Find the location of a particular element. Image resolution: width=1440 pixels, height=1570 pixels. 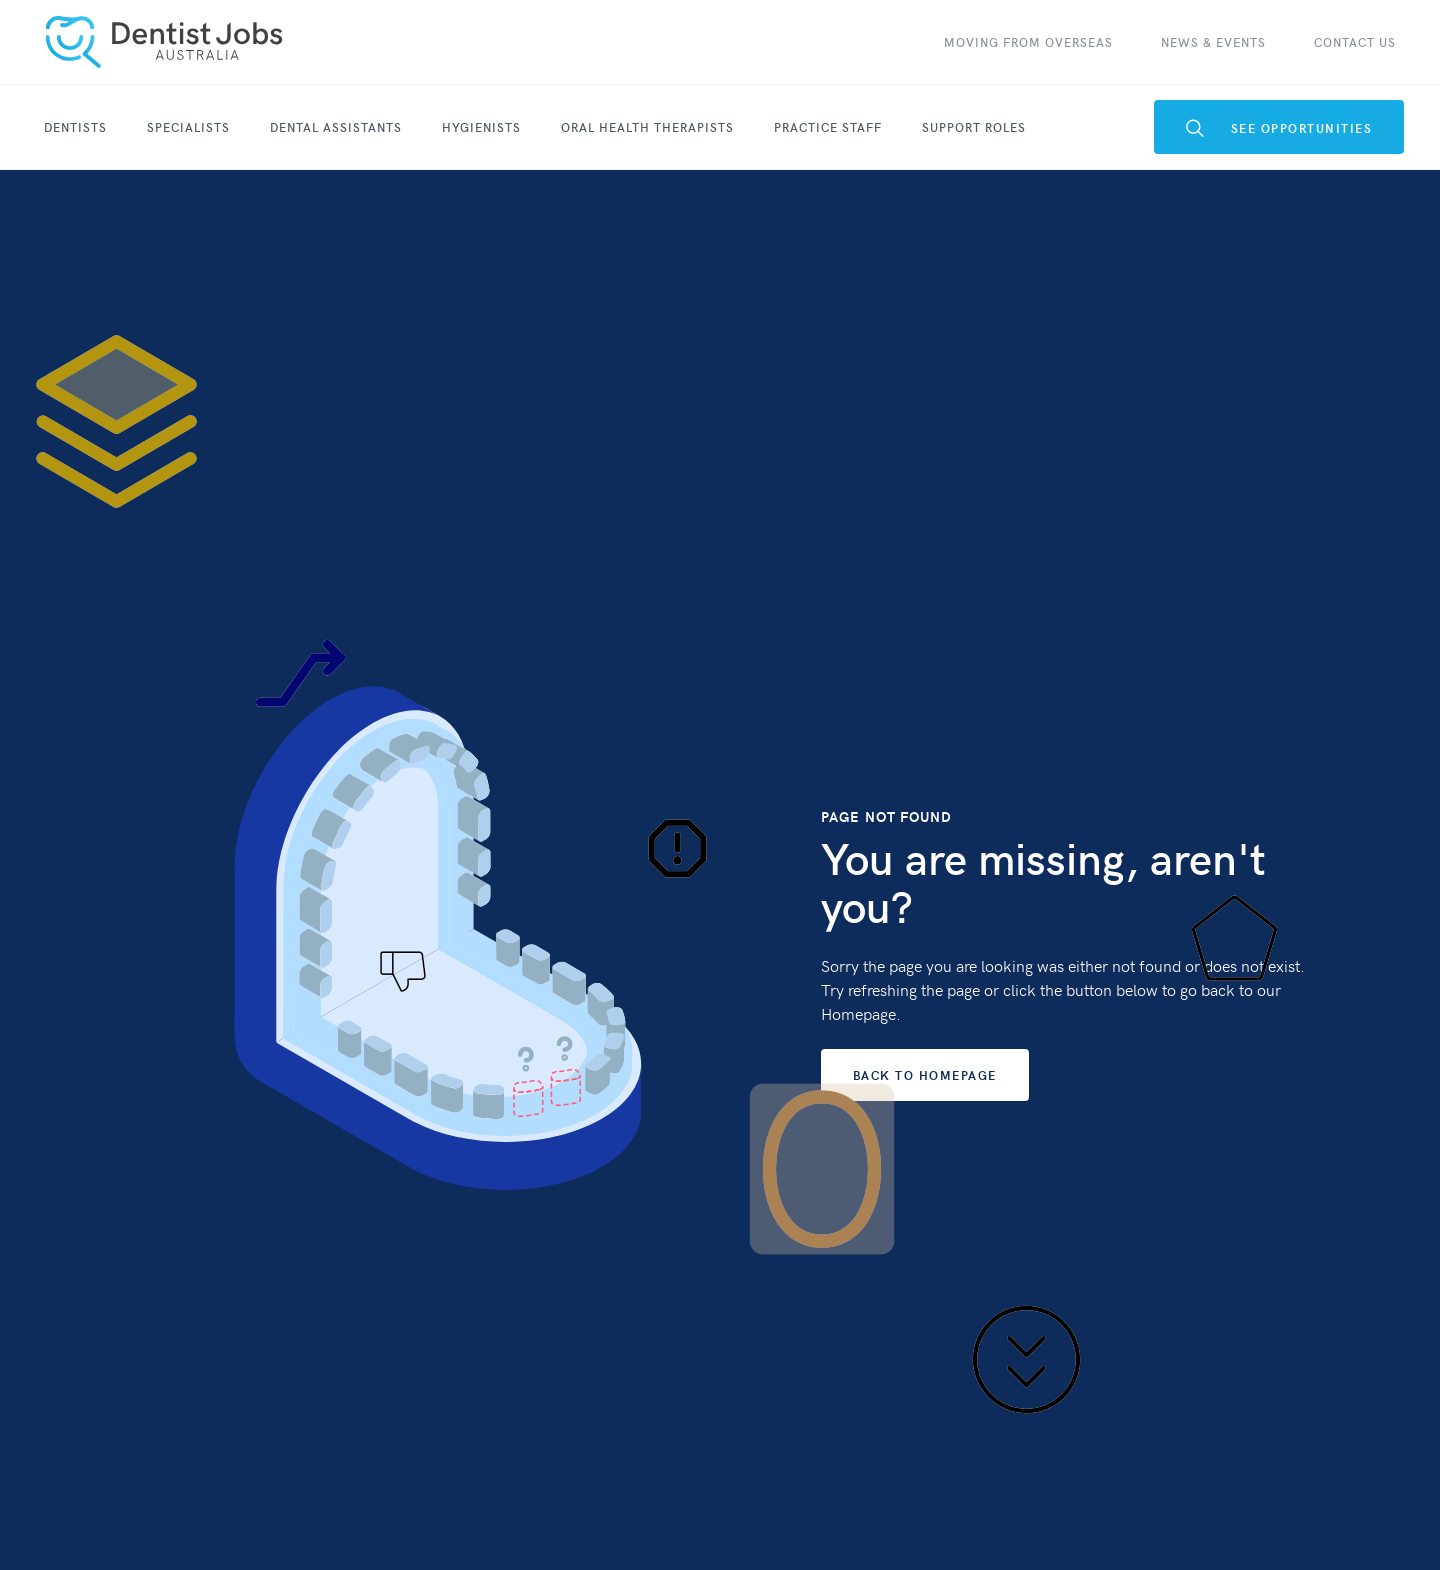

view upward trend or growth is located at coordinates (300, 675).